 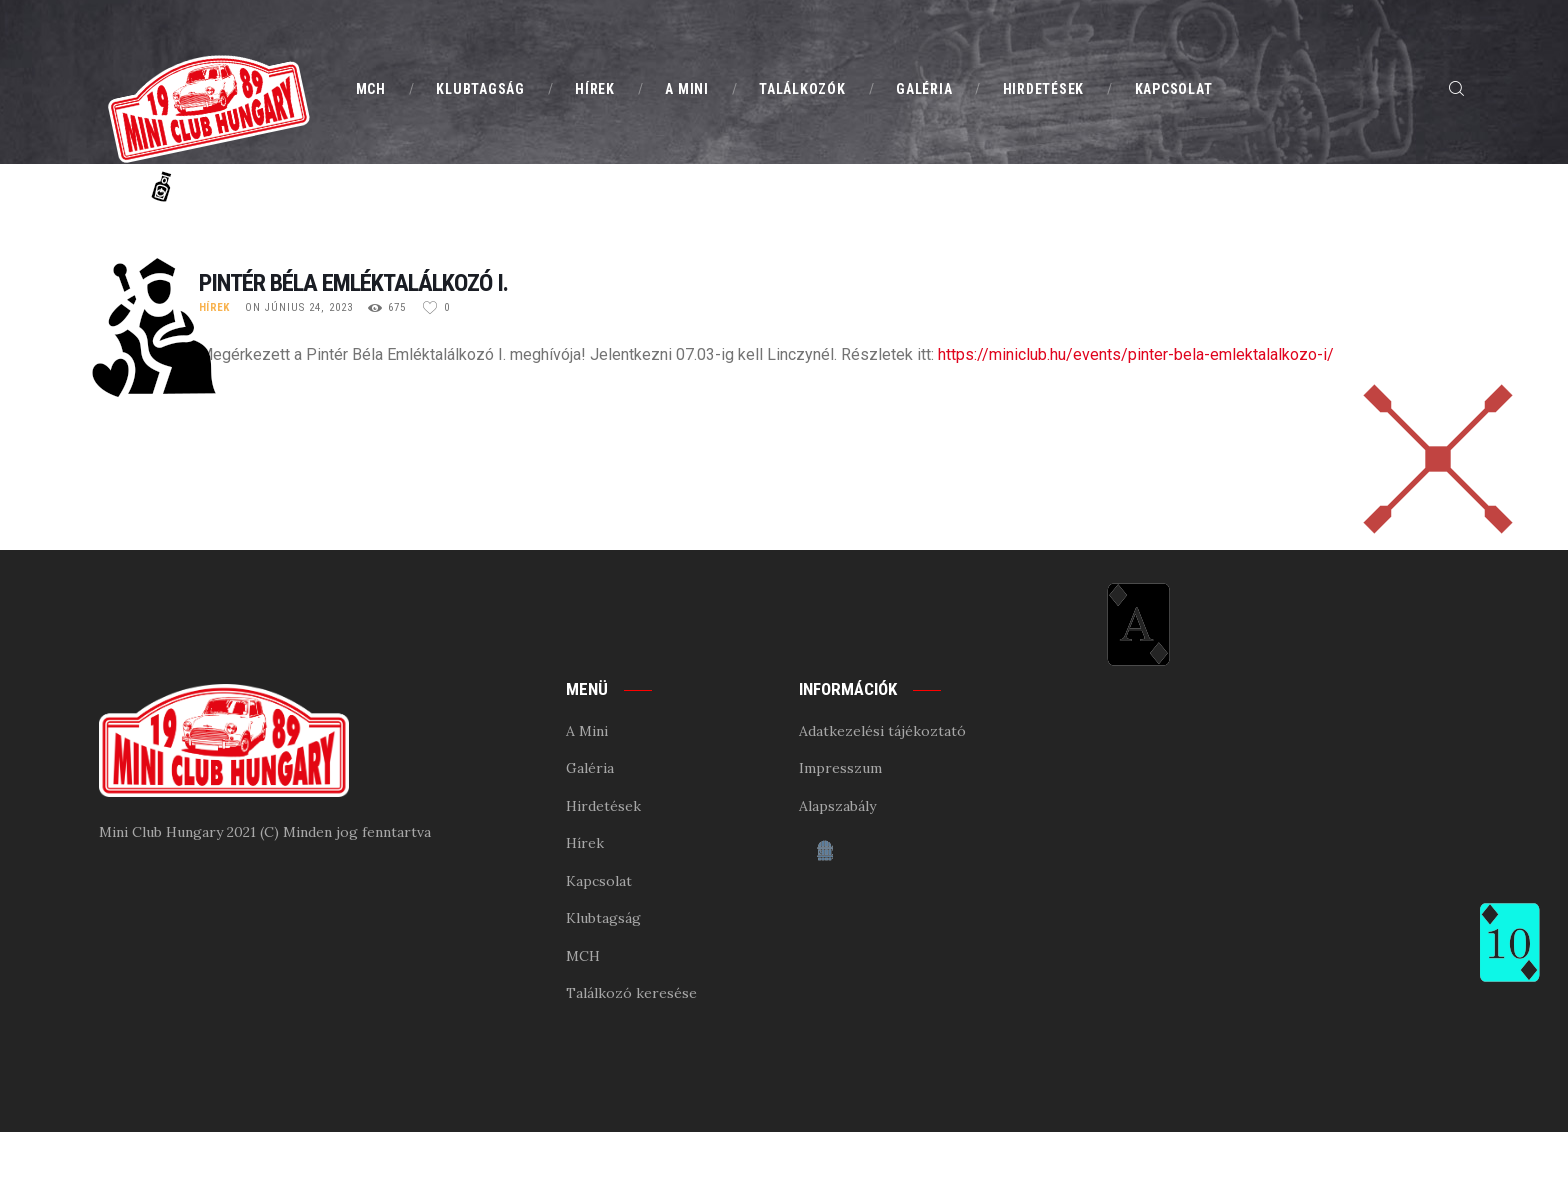 I want to click on select ketchup as a condiment option, so click(x=161, y=186).